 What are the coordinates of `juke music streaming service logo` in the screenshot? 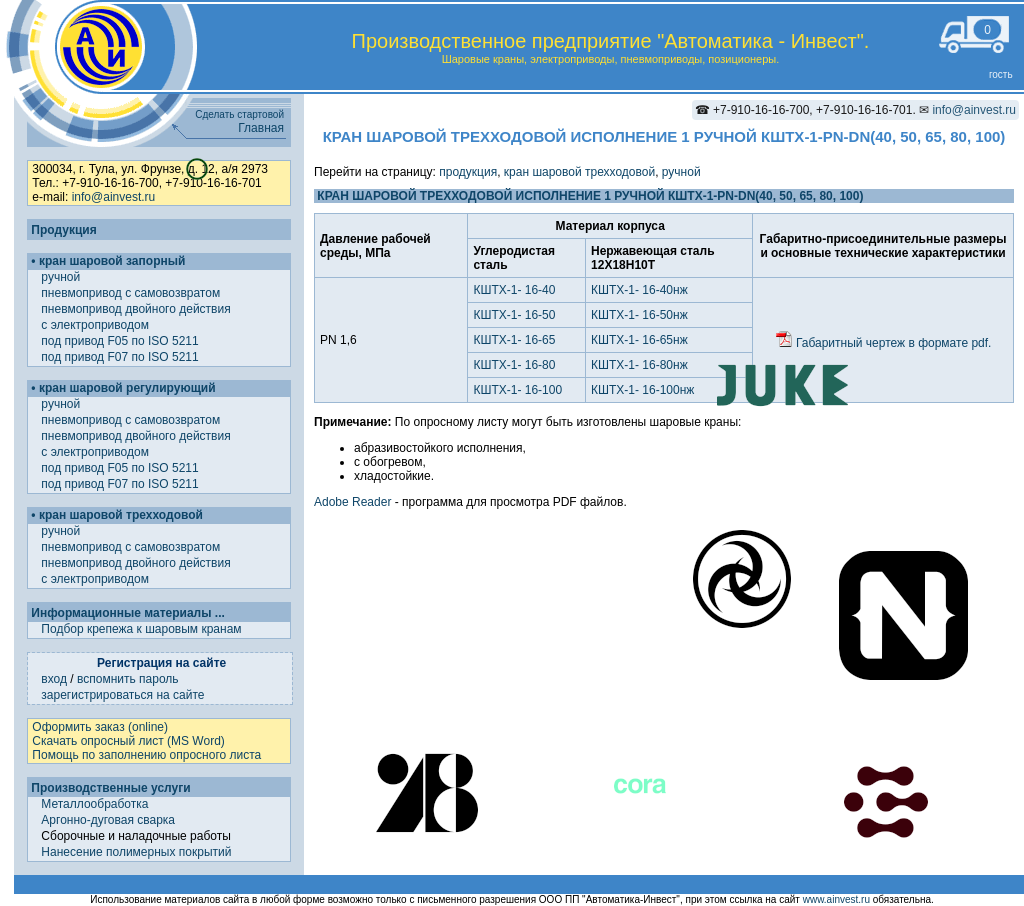 It's located at (782, 385).